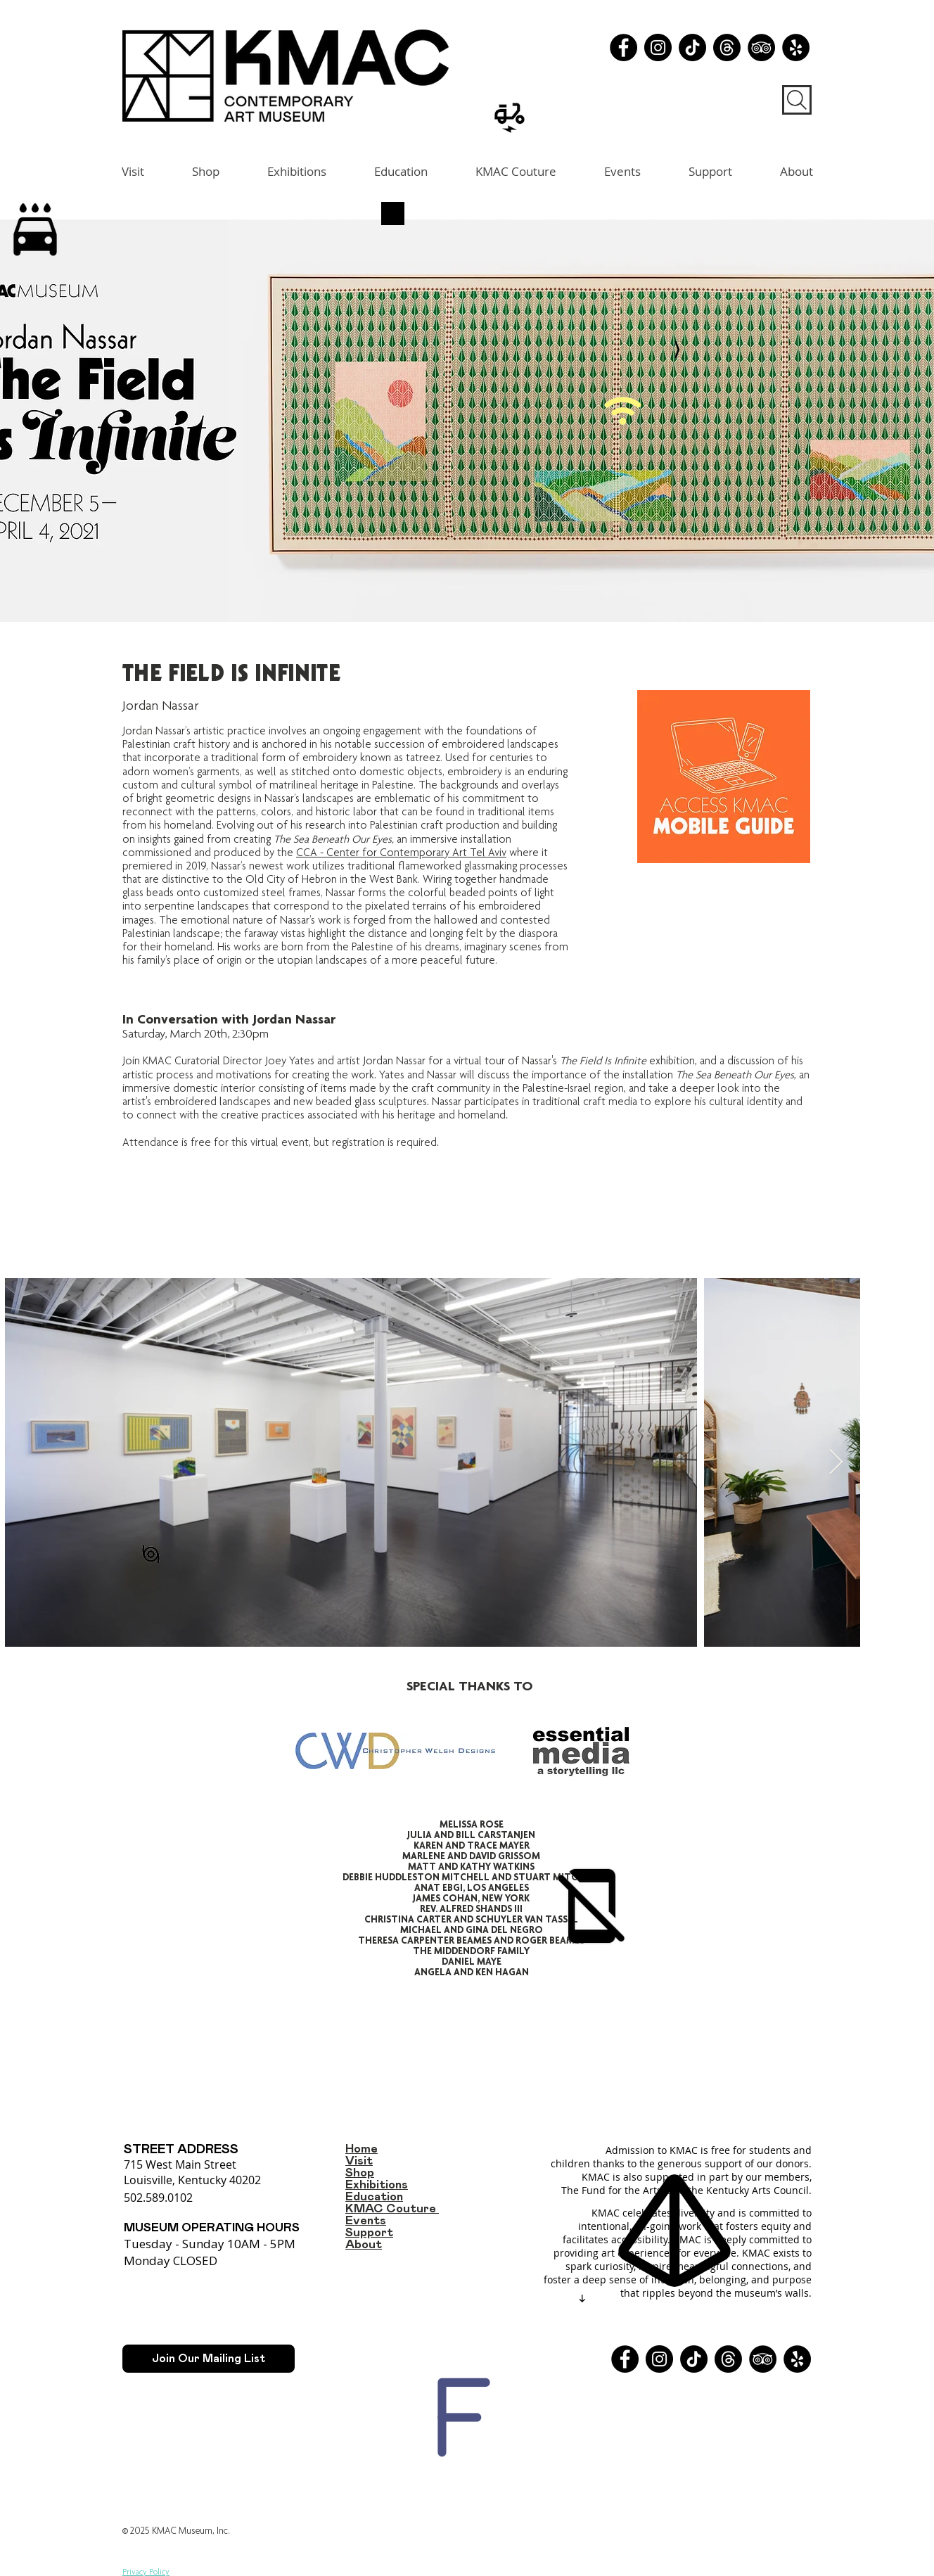 The height and width of the screenshot is (2576, 934). What do you see at coordinates (463, 2417) in the screenshot?
I see `facebook app or social media link` at bounding box center [463, 2417].